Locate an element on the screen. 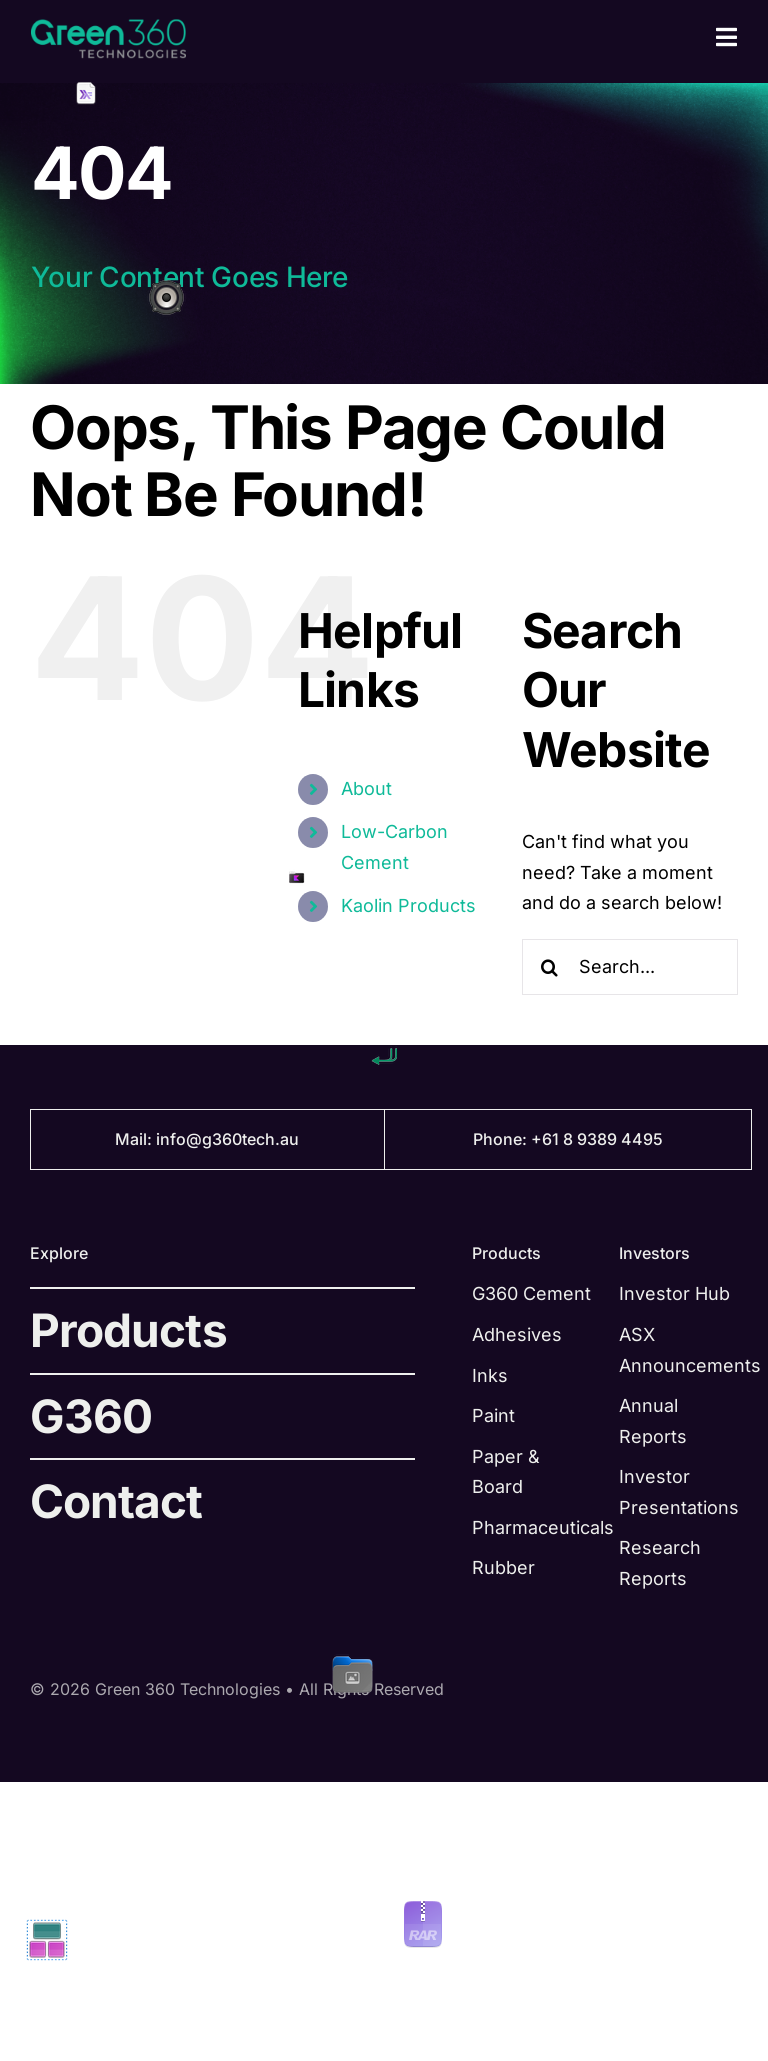 The image size is (768, 2061). select all items in the current view is located at coordinates (47, 1940).